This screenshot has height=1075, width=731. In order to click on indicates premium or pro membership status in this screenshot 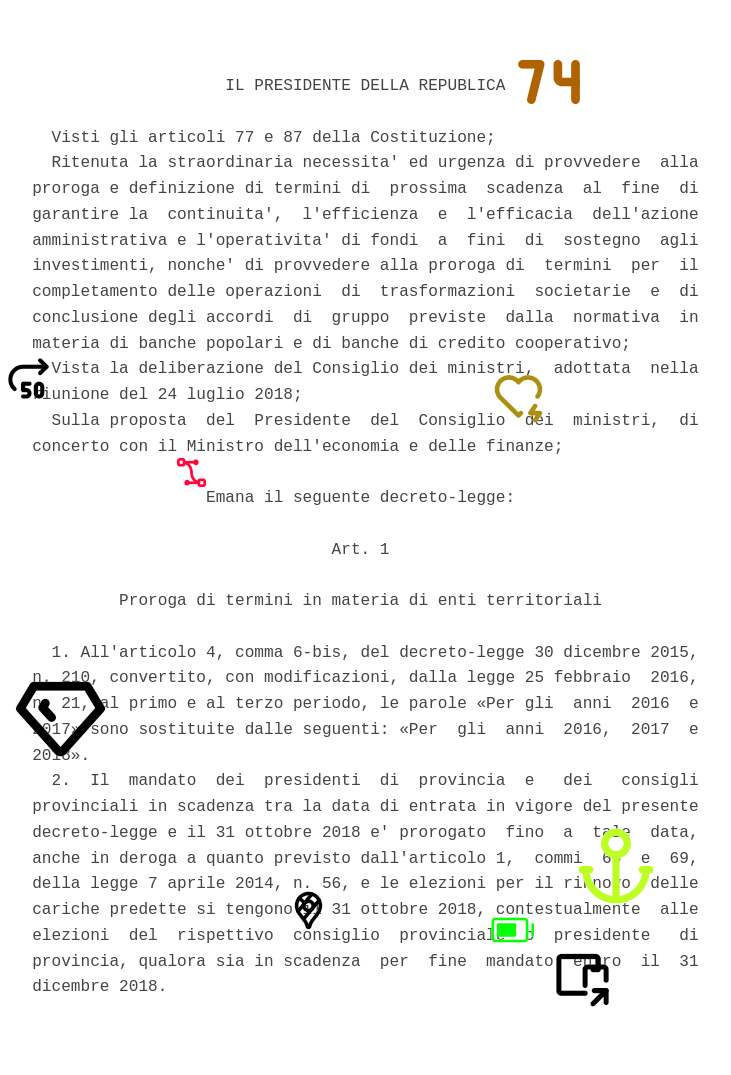, I will do `click(60, 717)`.